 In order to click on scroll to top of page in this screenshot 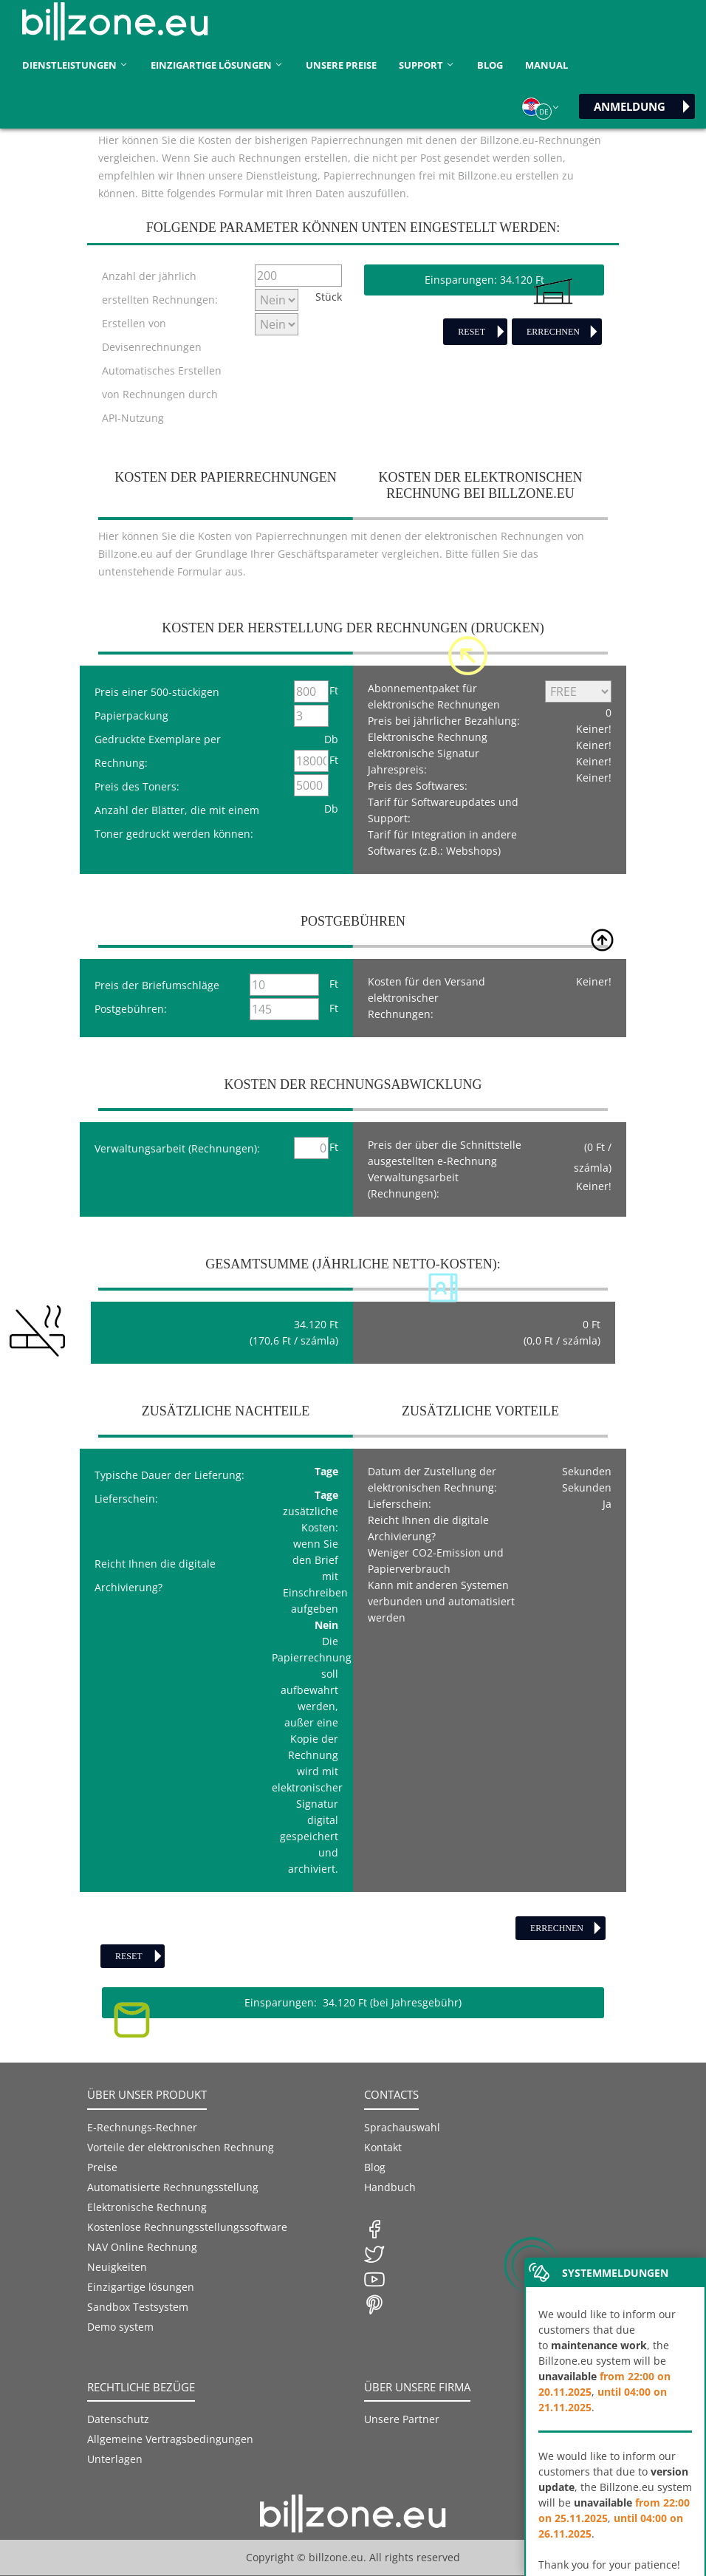, I will do `click(602, 940)`.